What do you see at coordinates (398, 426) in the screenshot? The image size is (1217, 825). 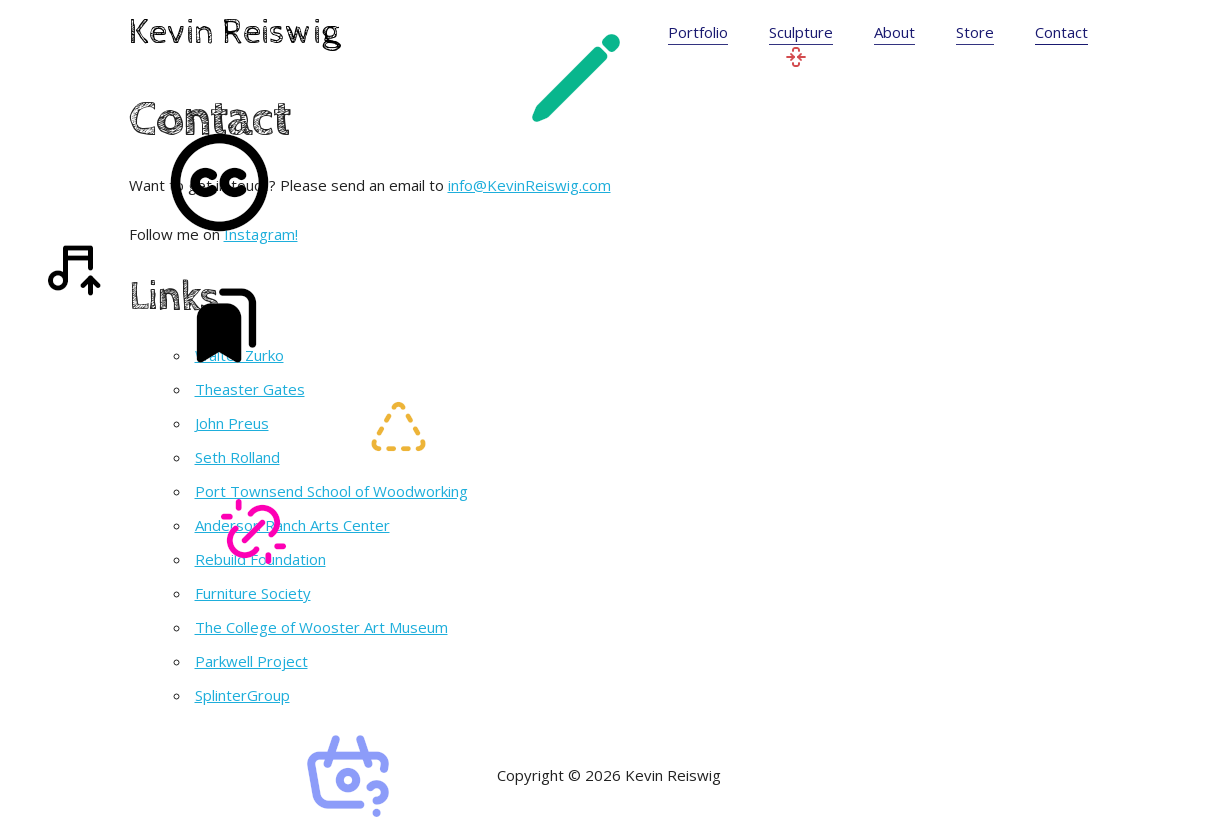 I see `indicates an incomplete or in-progress shape` at bounding box center [398, 426].